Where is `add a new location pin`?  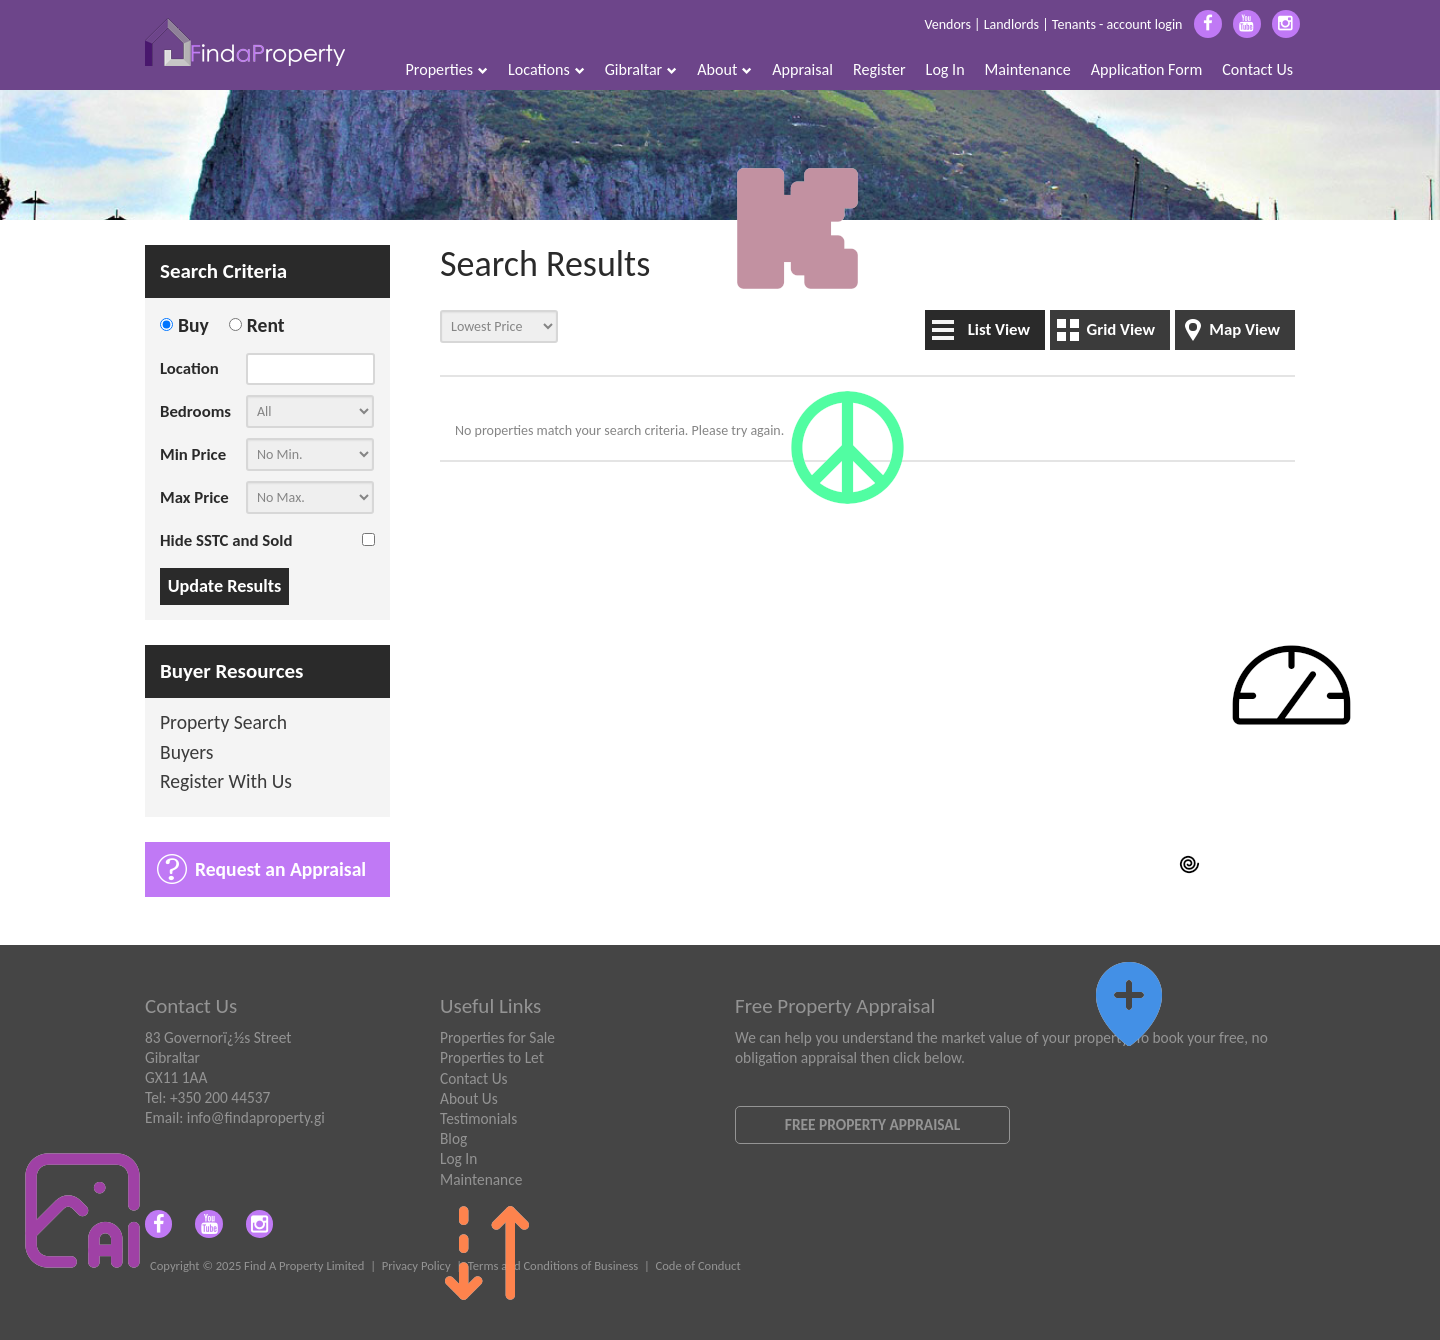 add a new location pin is located at coordinates (1129, 1004).